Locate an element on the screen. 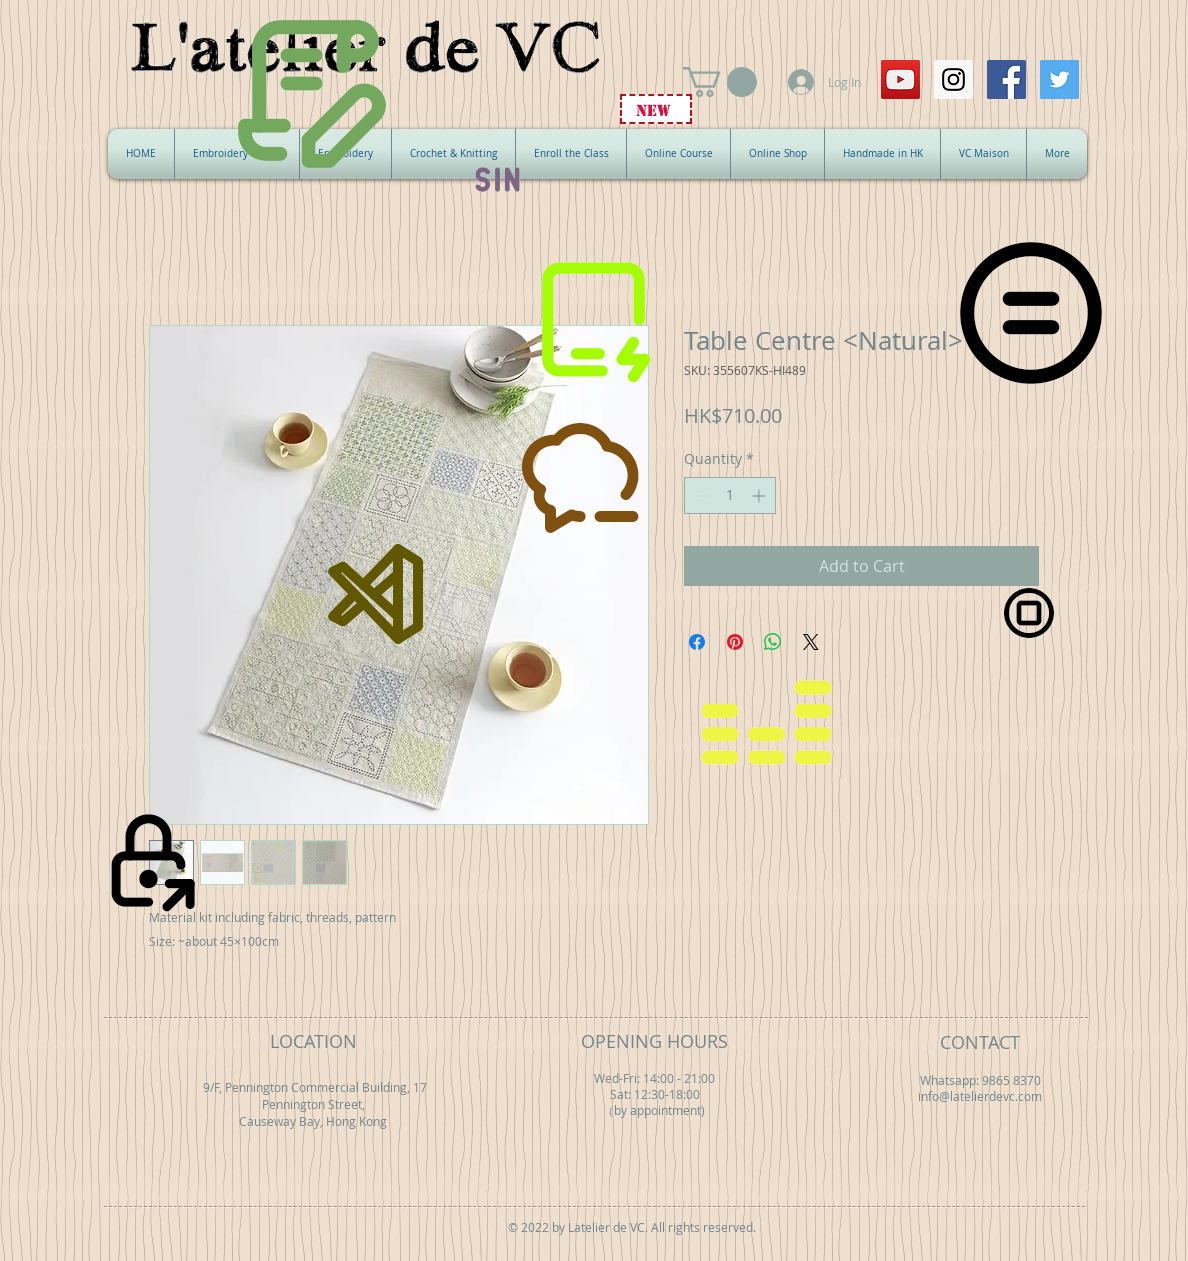 This screenshot has width=1188, height=1261. open visual studio code is located at coordinates (378, 594).